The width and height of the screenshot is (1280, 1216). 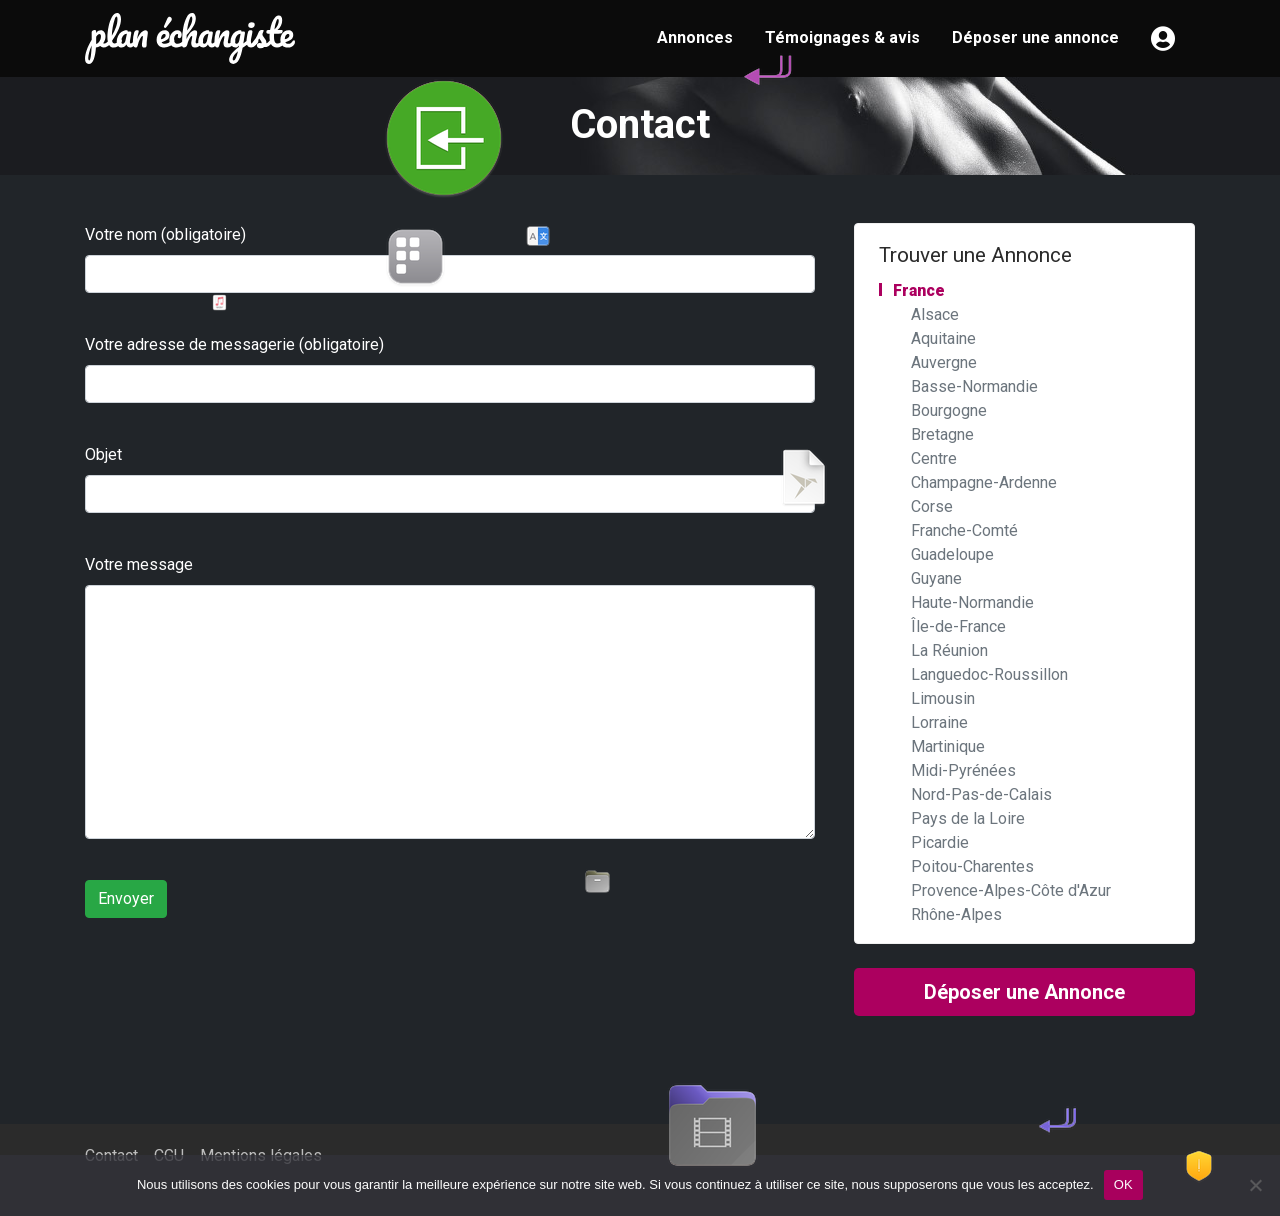 What do you see at coordinates (712, 1125) in the screenshot?
I see `open your videos folder` at bounding box center [712, 1125].